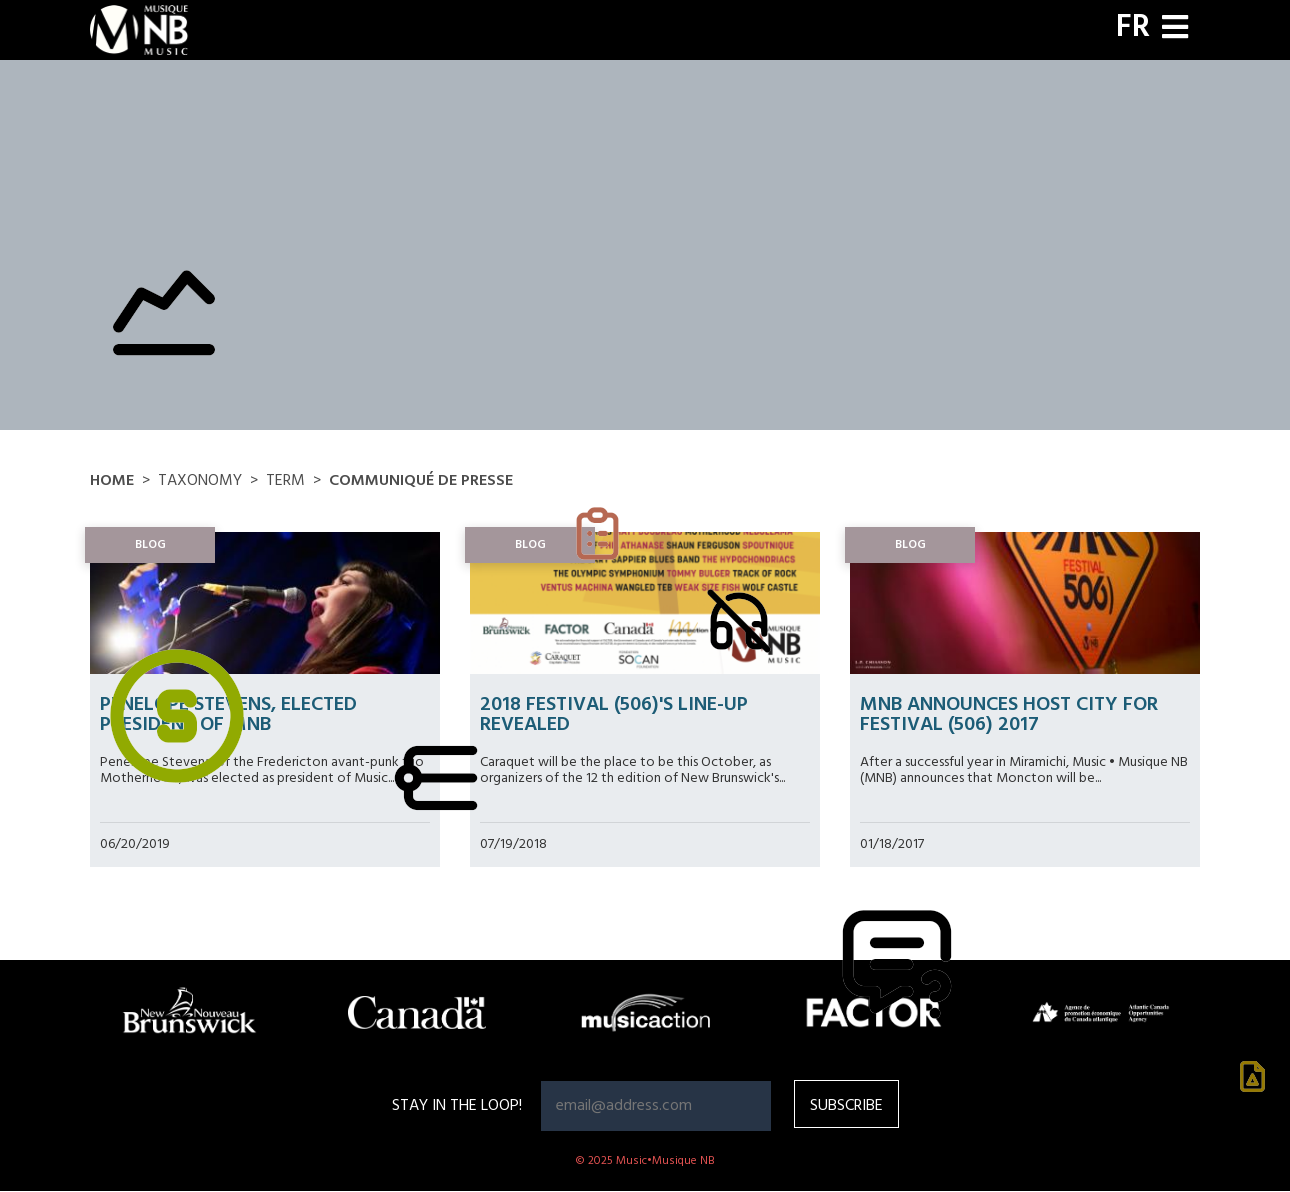 The width and height of the screenshot is (1290, 1192). Describe the element at coordinates (739, 621) in the screenshot. I see `mute or disable audio output` at that location.